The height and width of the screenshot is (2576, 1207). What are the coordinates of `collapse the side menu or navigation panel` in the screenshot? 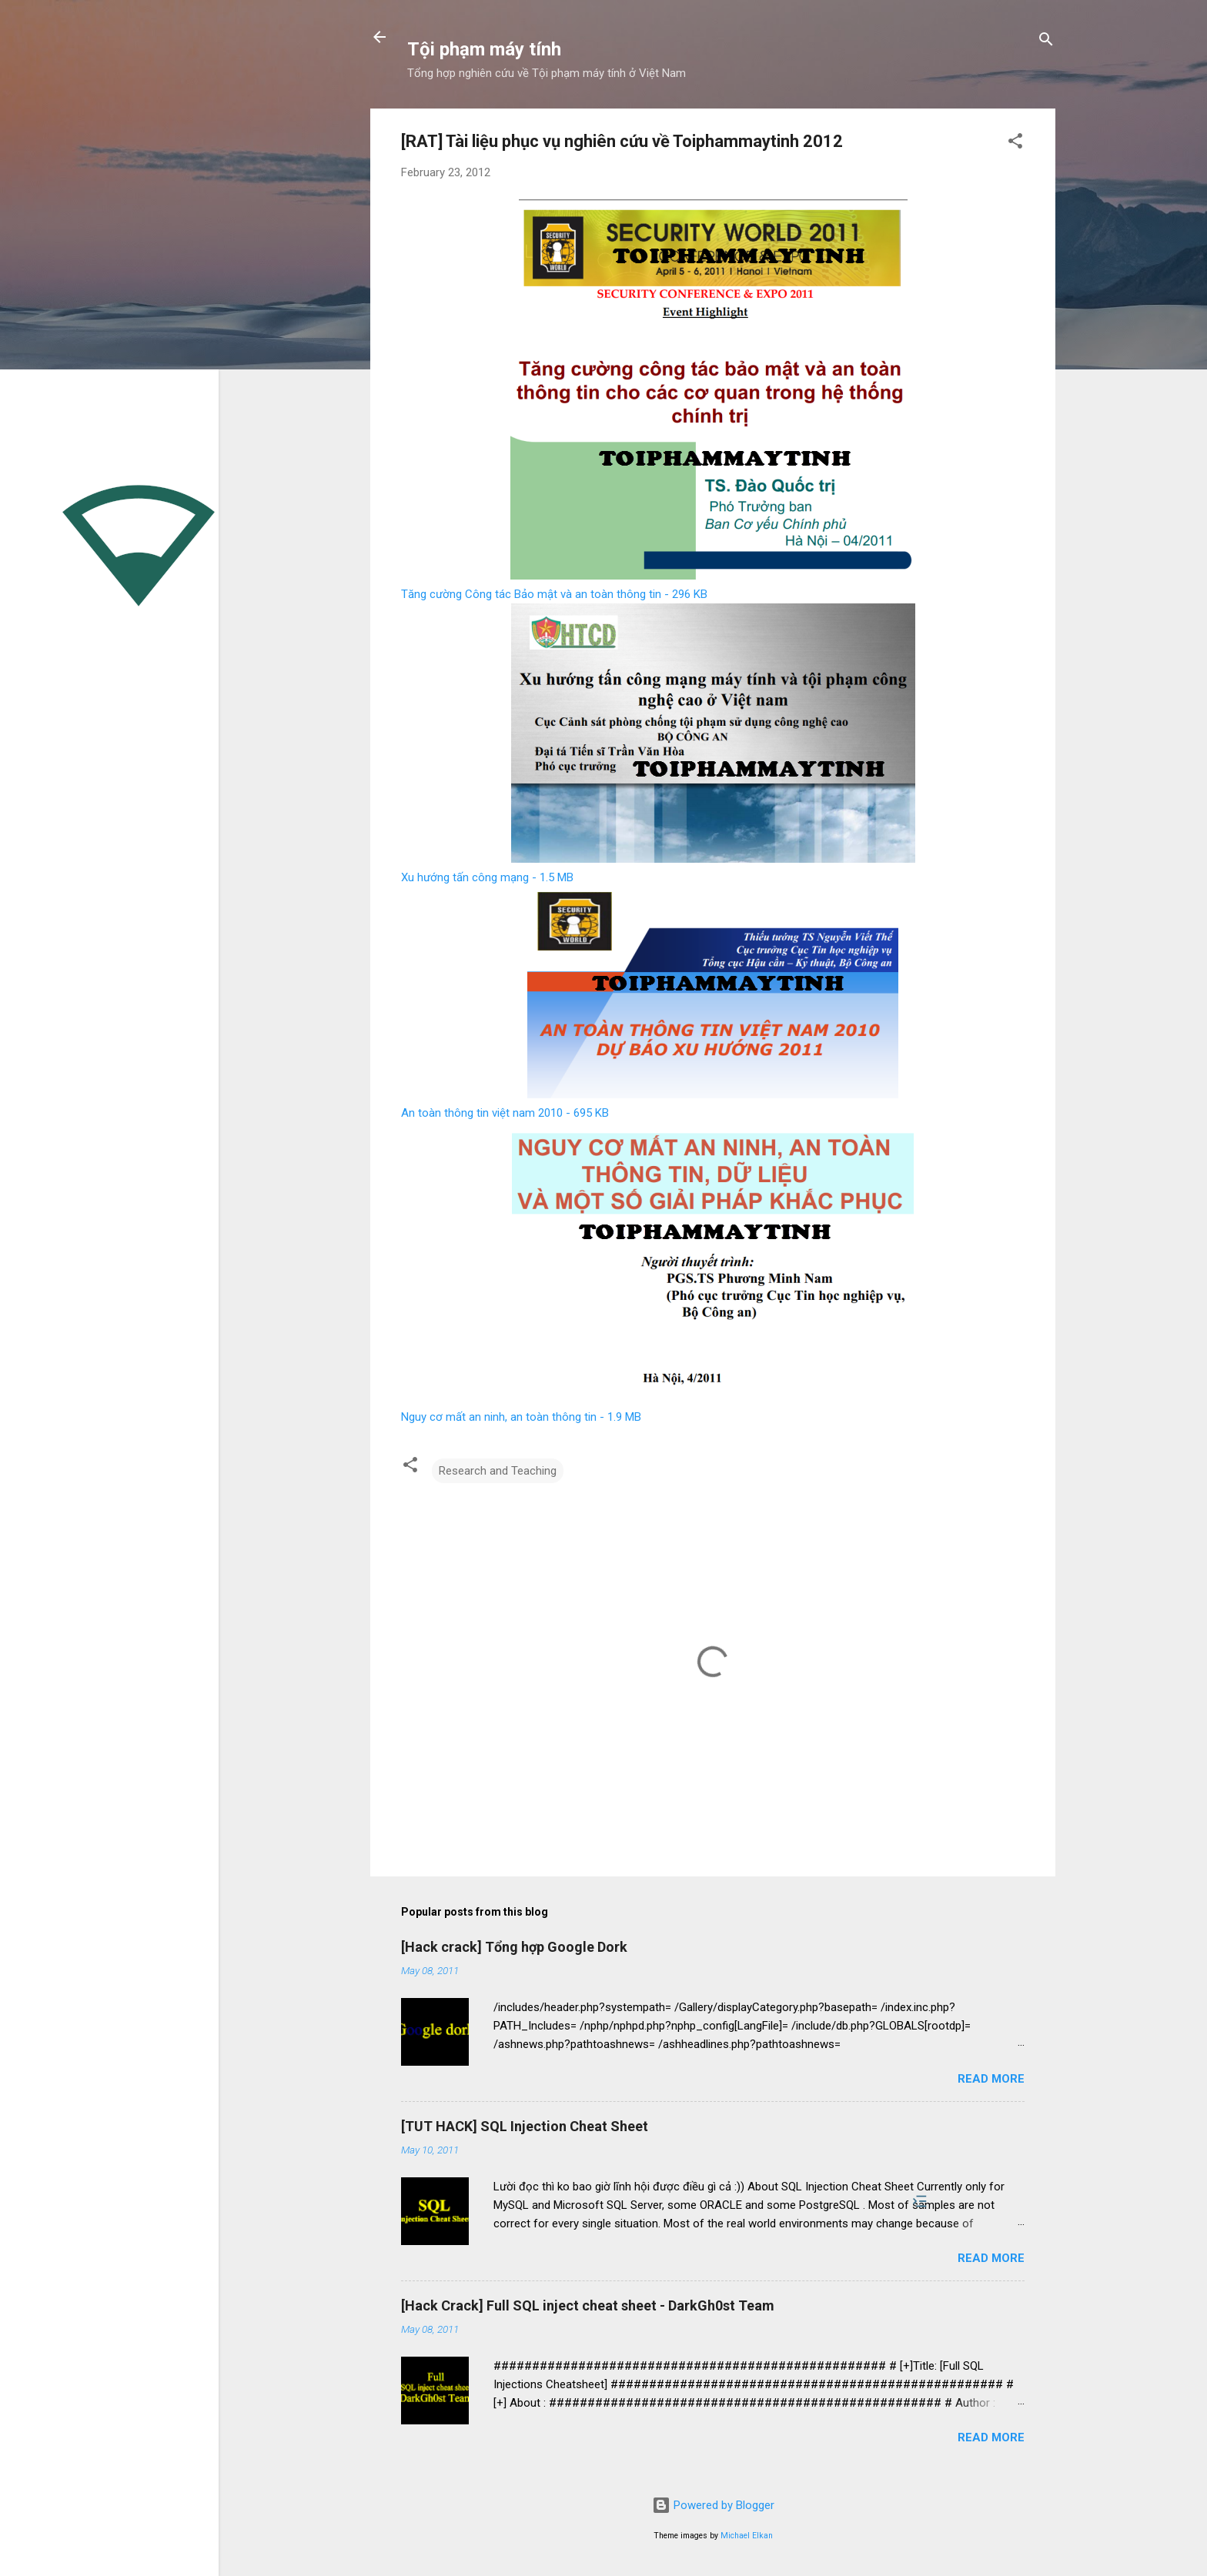 It's located at (920, 2201).